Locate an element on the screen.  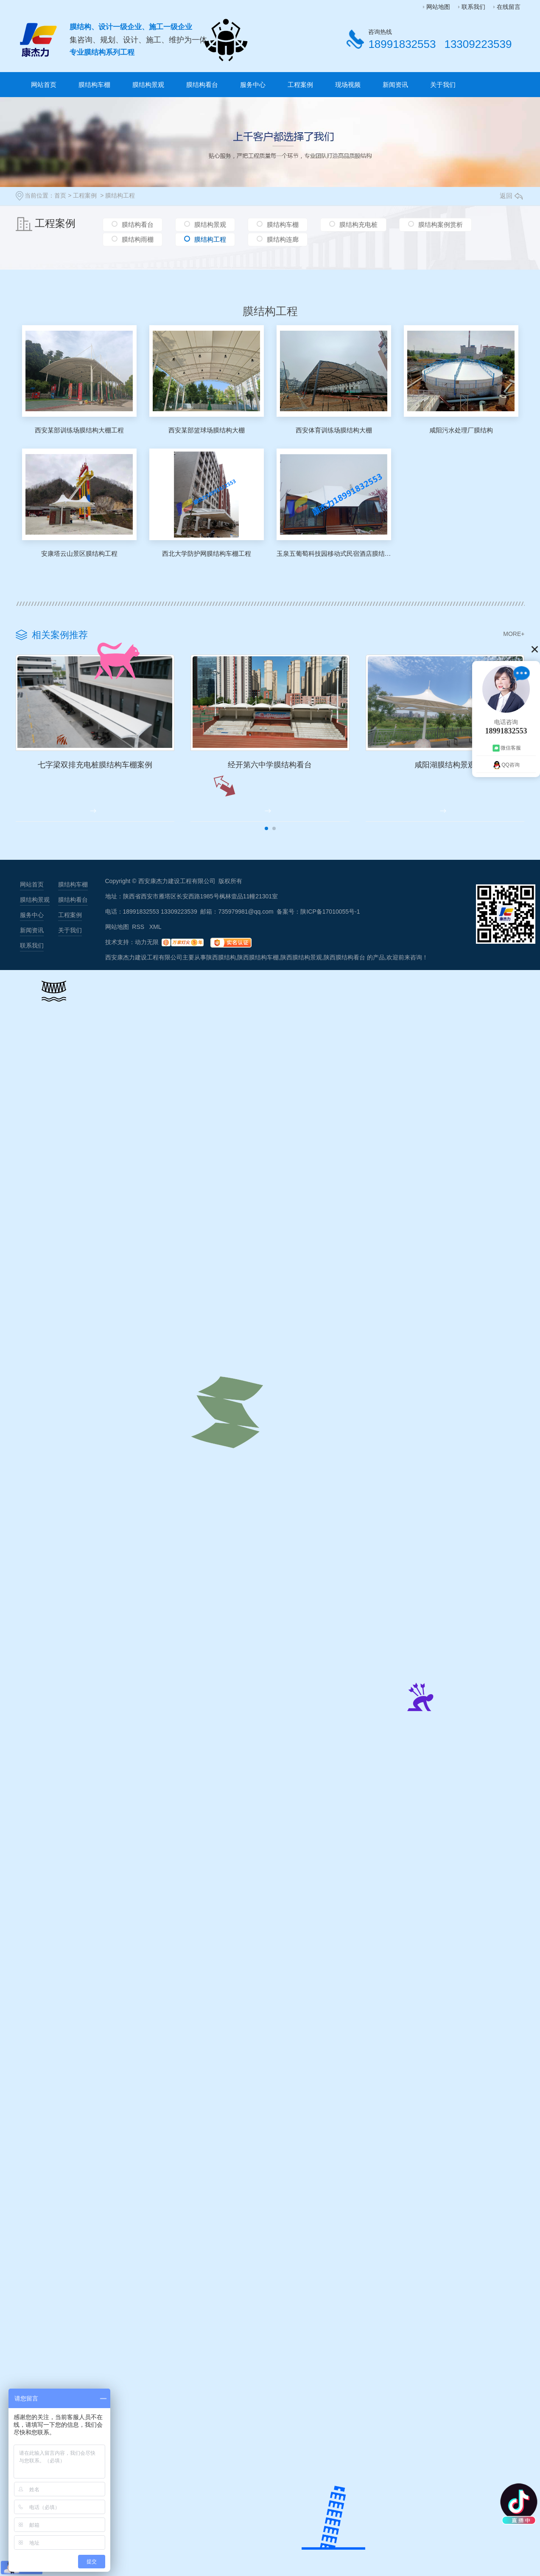
rope bridge obstacle or crossing point in a game is located at coordinates (54, 990).